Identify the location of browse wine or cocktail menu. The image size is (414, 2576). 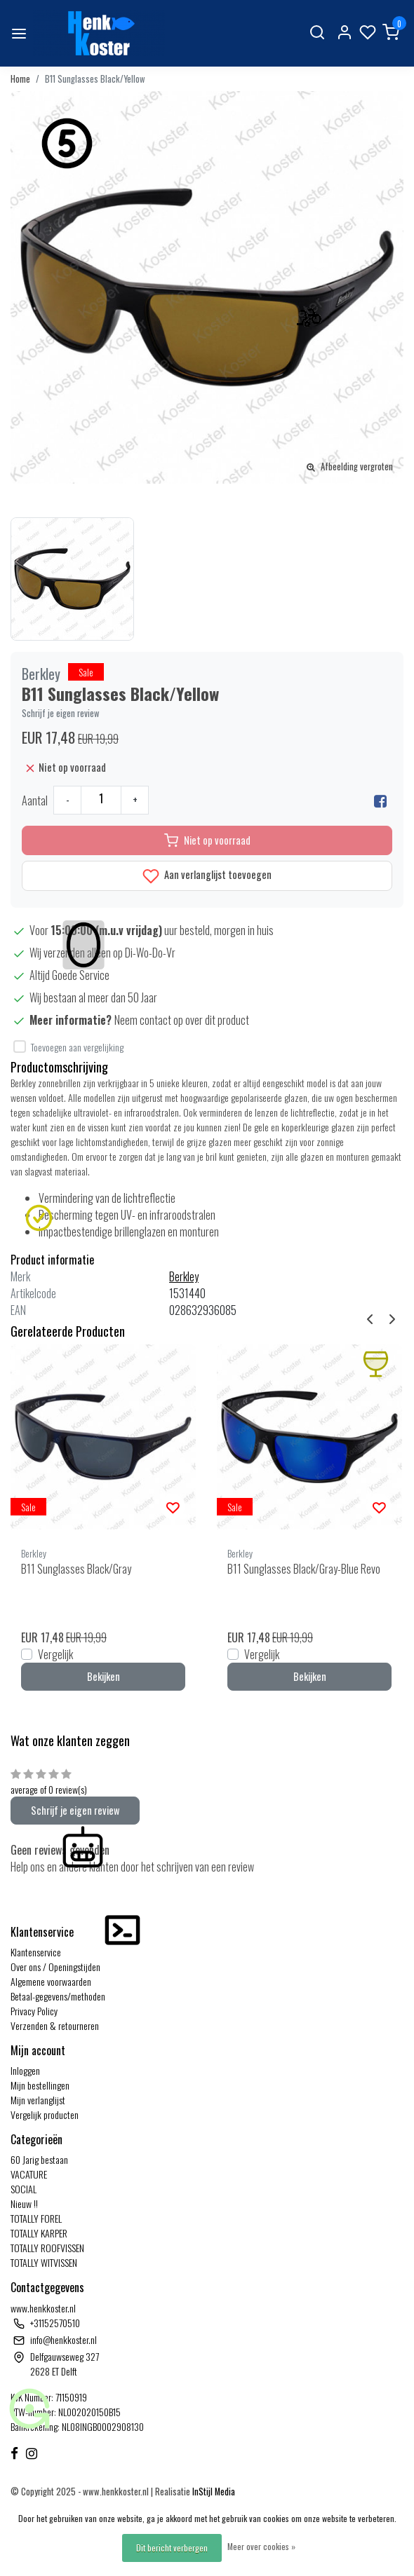
(375, 1363).